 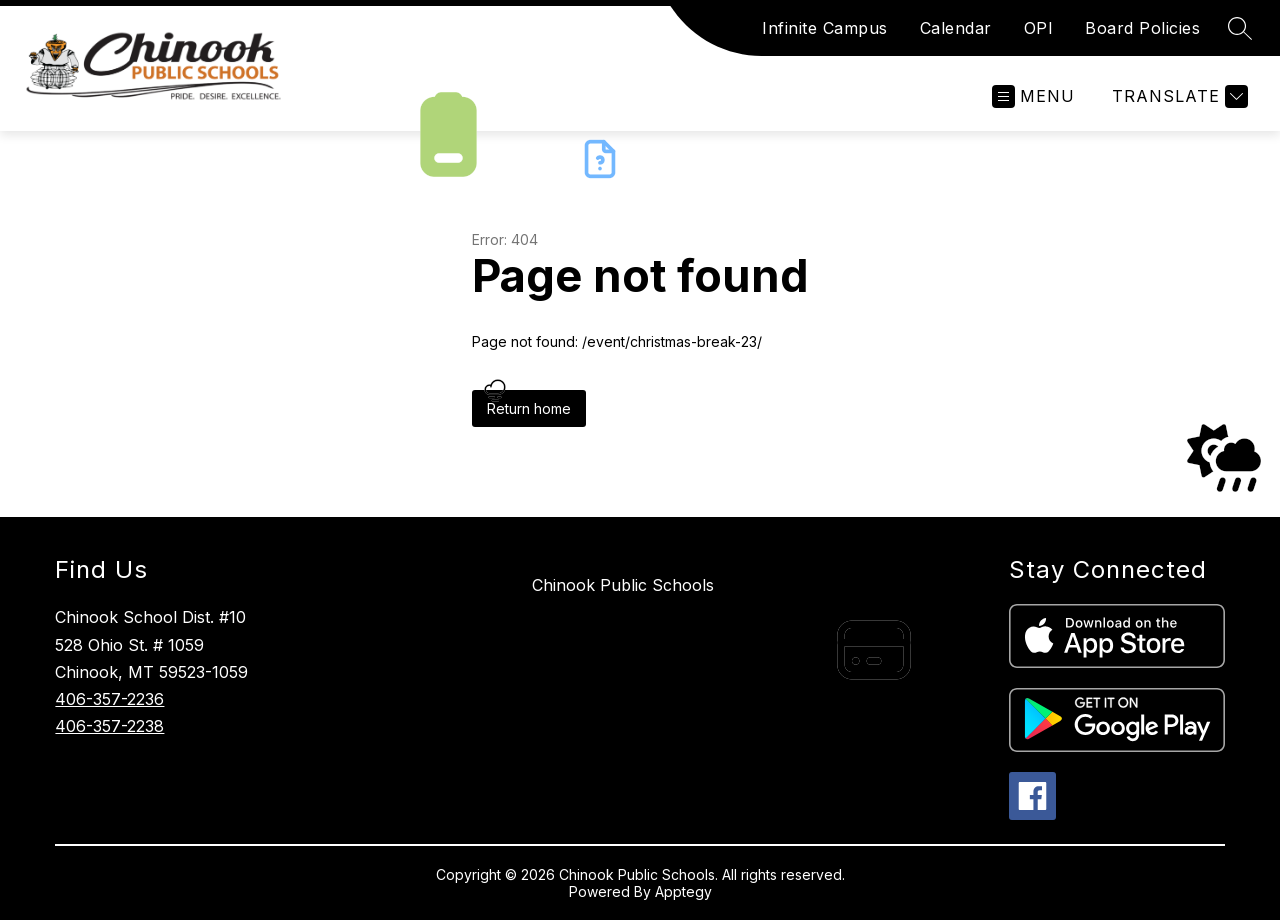 I want to click on current weather conditions with mixed sun and rain, so click(x=1224, y=459).